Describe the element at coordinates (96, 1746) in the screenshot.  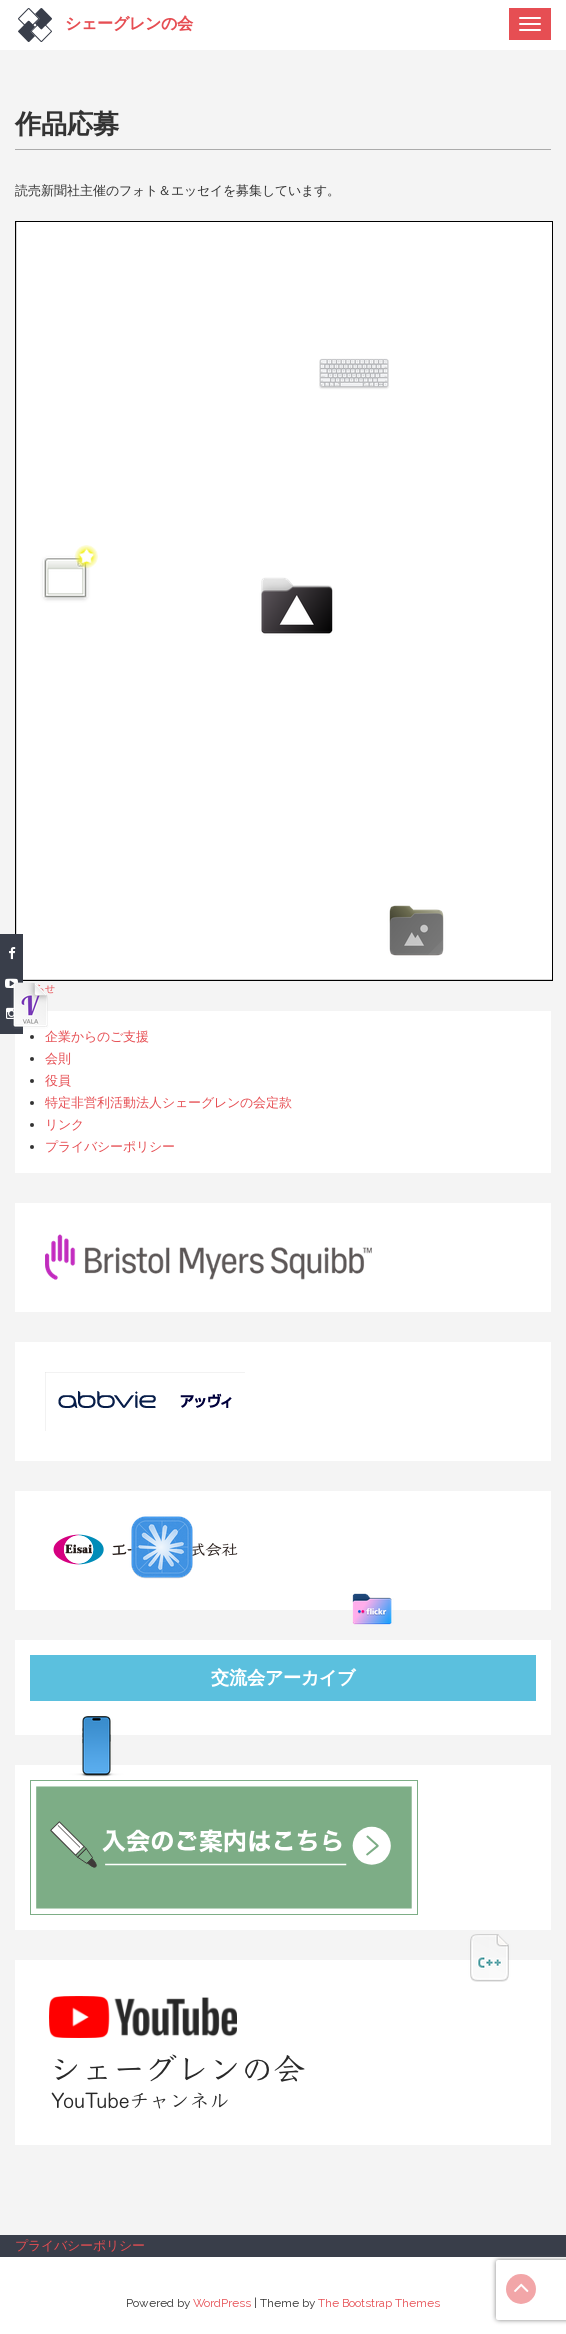
I see `indicates a connected iPhone device` at that location.